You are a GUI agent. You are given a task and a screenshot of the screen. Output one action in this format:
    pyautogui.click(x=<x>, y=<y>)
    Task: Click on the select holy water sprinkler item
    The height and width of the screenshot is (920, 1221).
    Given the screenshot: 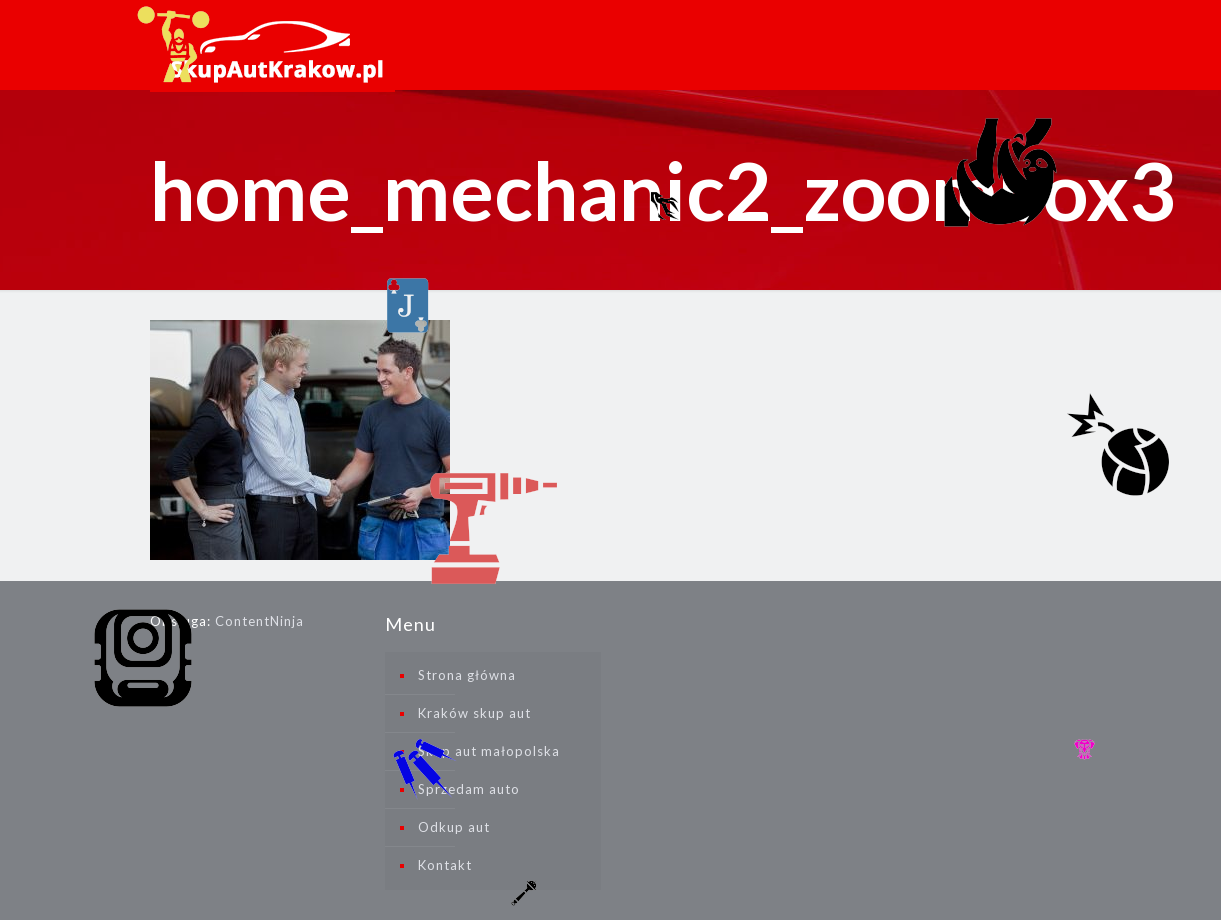 What is the action you would take?
    pyautogui.click(x=524, y=893)
    